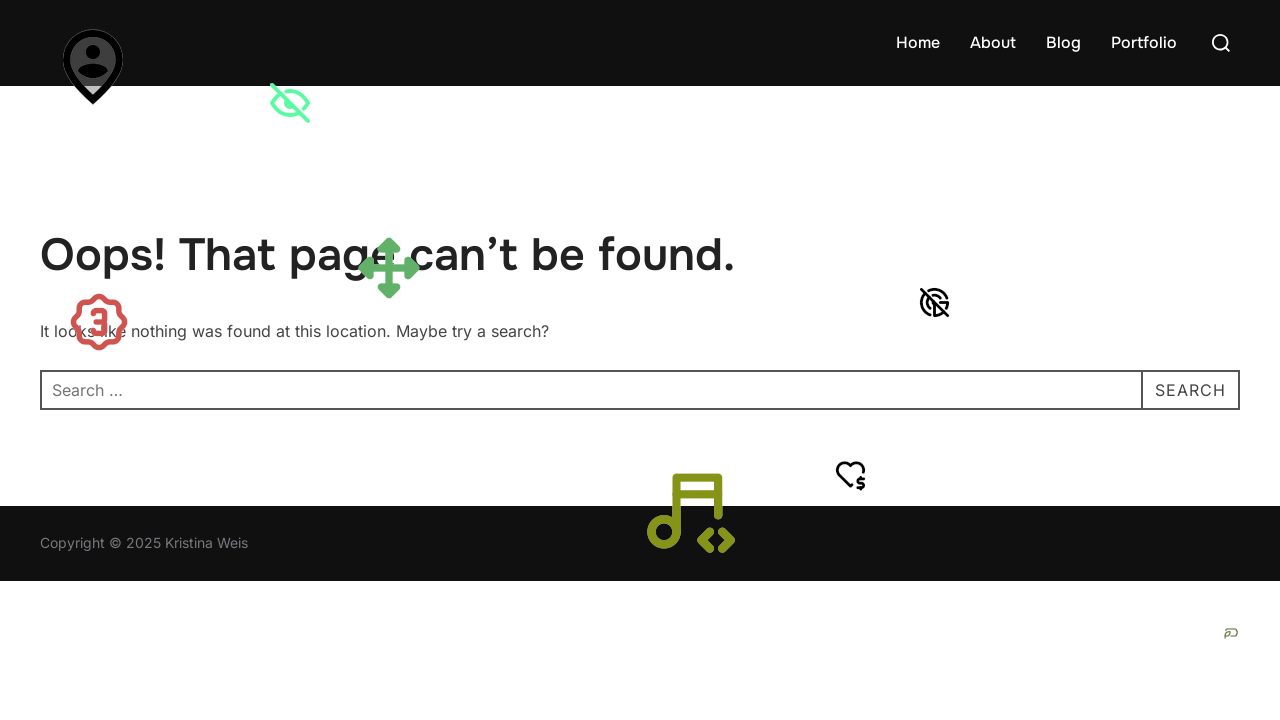 This screenshot has height=720, width=1280. Describe the element at coordinates (290, 103) in the screenshot. I see `hide password or sensitive content` at that location.